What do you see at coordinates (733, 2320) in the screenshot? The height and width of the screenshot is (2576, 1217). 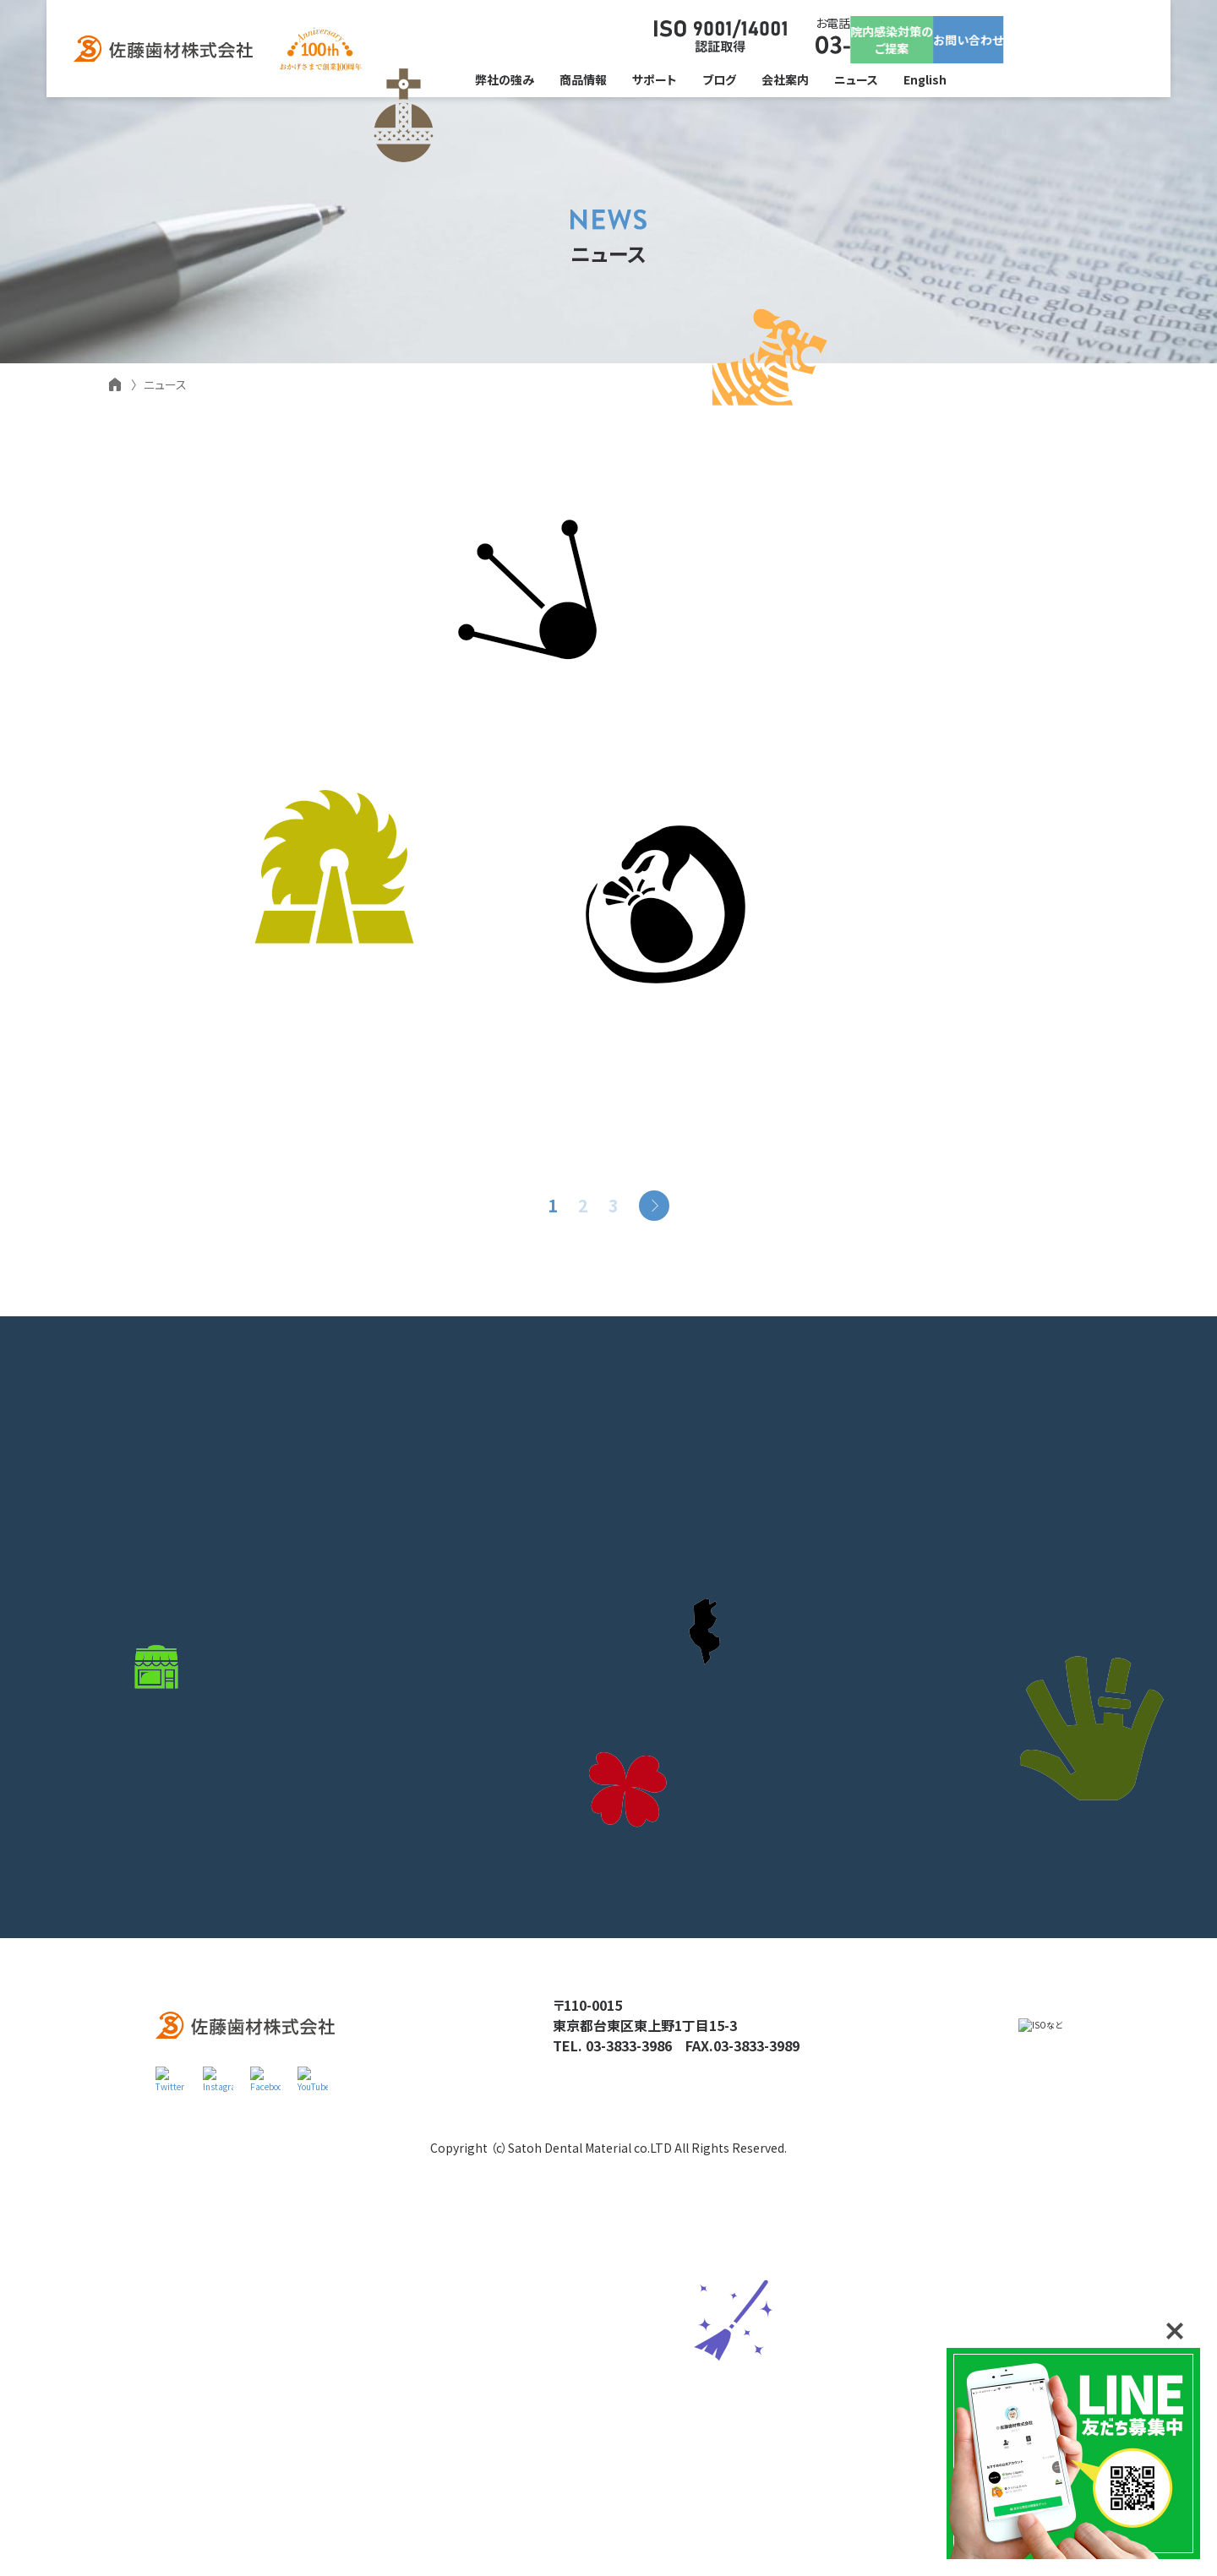 I see `cast a cleaning or sweep spell` at bounding box center [733, 2320].